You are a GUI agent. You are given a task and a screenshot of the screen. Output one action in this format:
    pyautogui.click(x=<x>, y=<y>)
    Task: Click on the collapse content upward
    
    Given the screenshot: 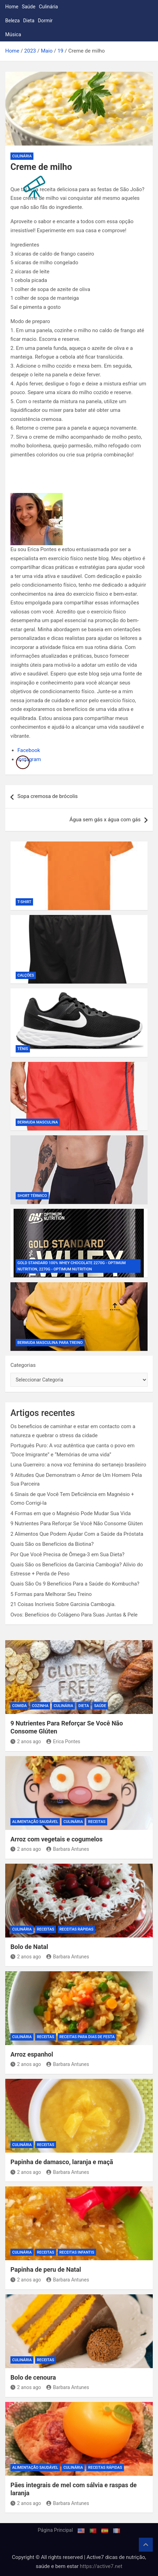 What is the action you would take?
    pyautogui.click(x=115, y=1307)
    